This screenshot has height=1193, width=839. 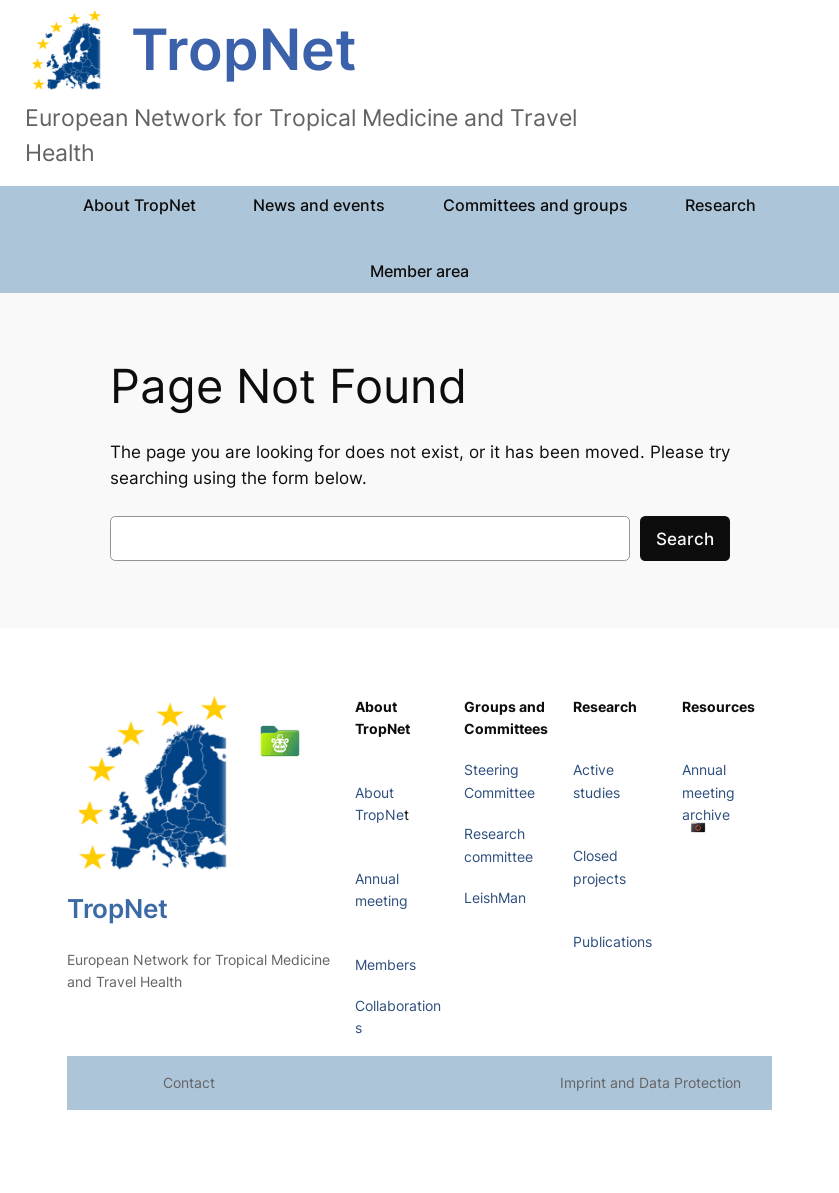 What do you see at coordinates (698, 827) in the screenshot?
I see `open pytorch project folder` at bounding box center [698, 827].